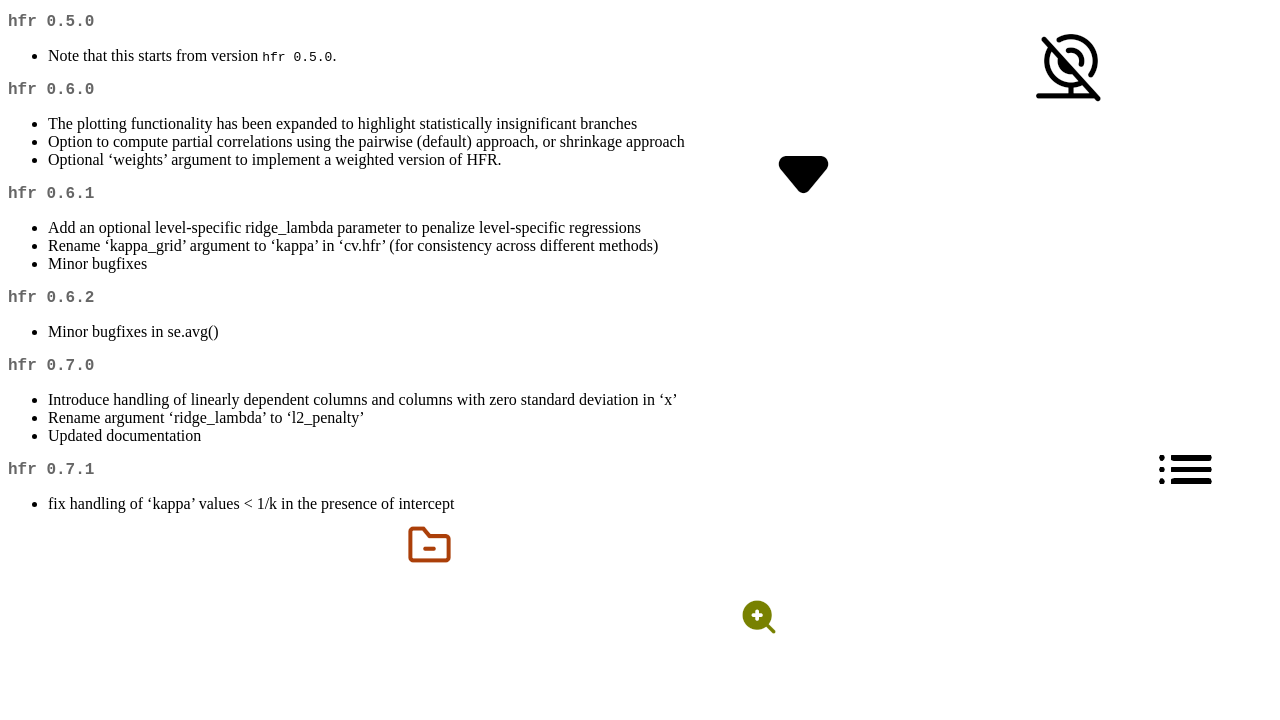 The image size is (1280, 720). I want to click on remove a folder, so click(429, 544).